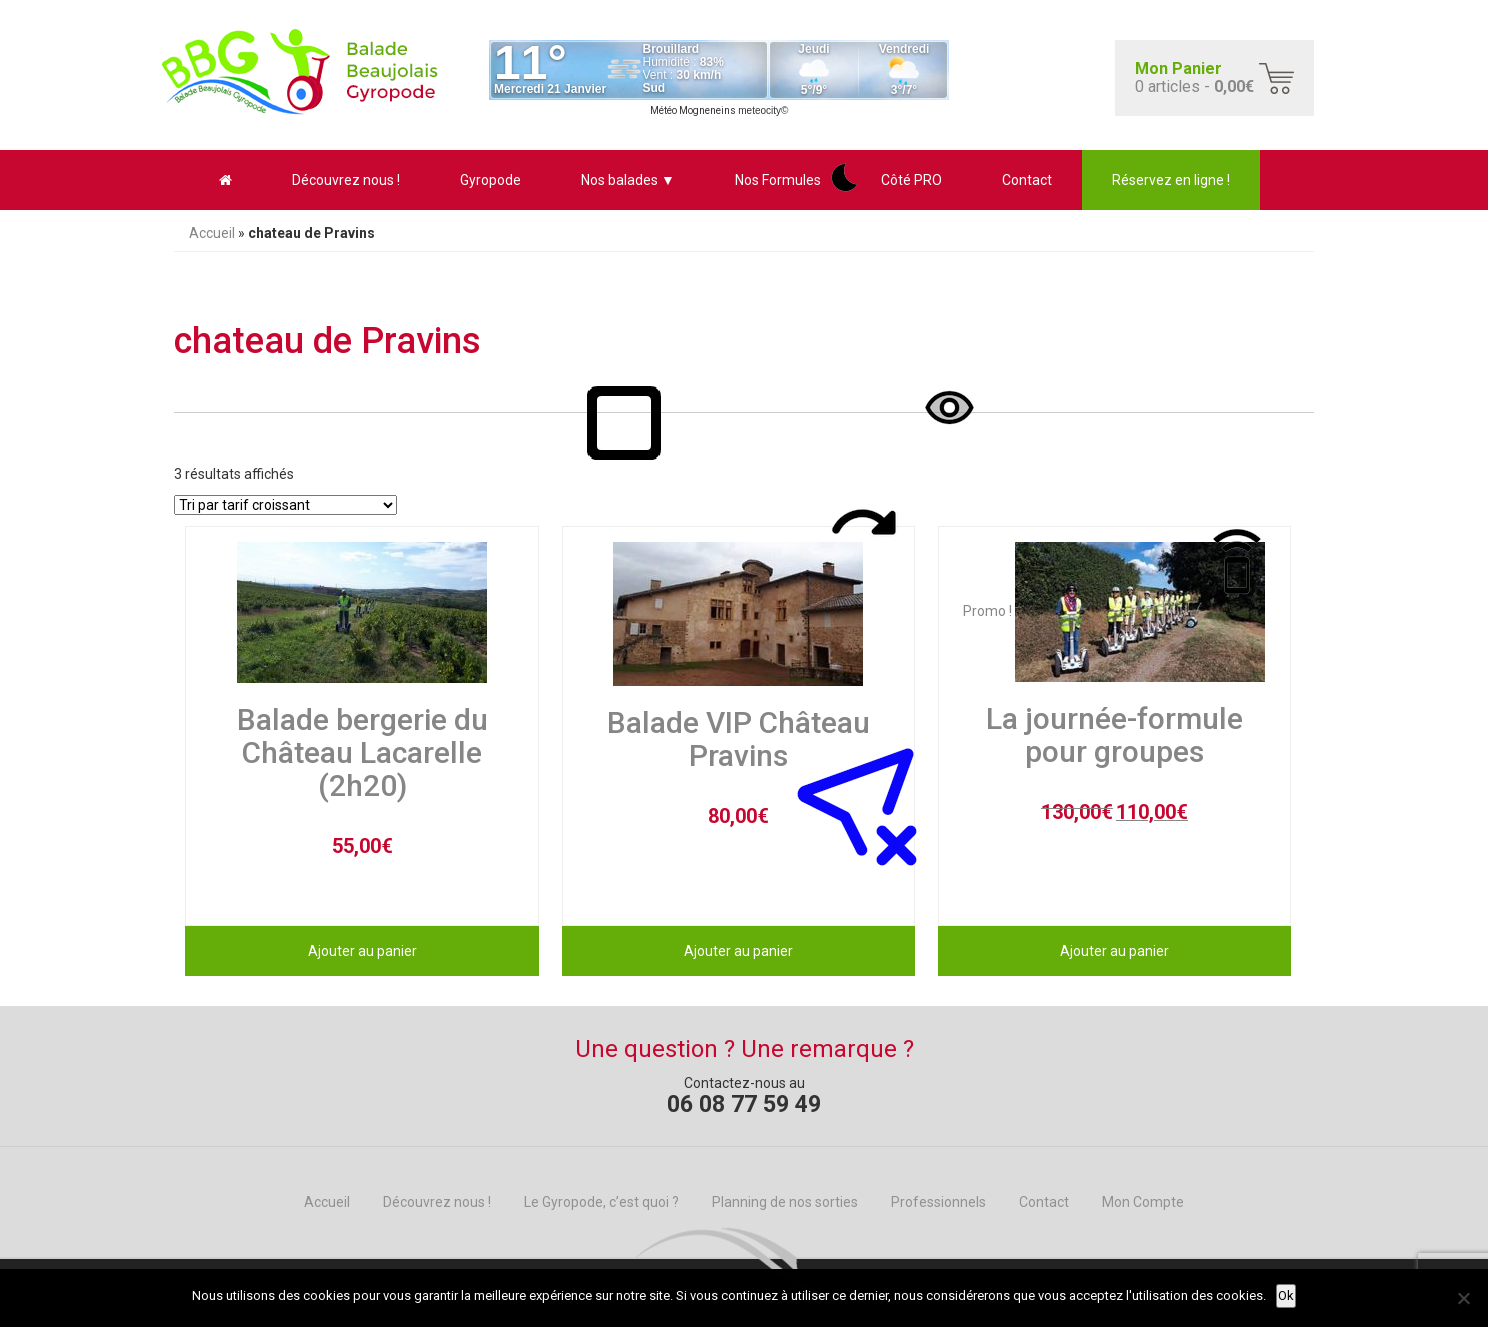 This screenshot has height=1327, width=1488. I want to click on crop image to square aspect ratio, so click(624, 423).